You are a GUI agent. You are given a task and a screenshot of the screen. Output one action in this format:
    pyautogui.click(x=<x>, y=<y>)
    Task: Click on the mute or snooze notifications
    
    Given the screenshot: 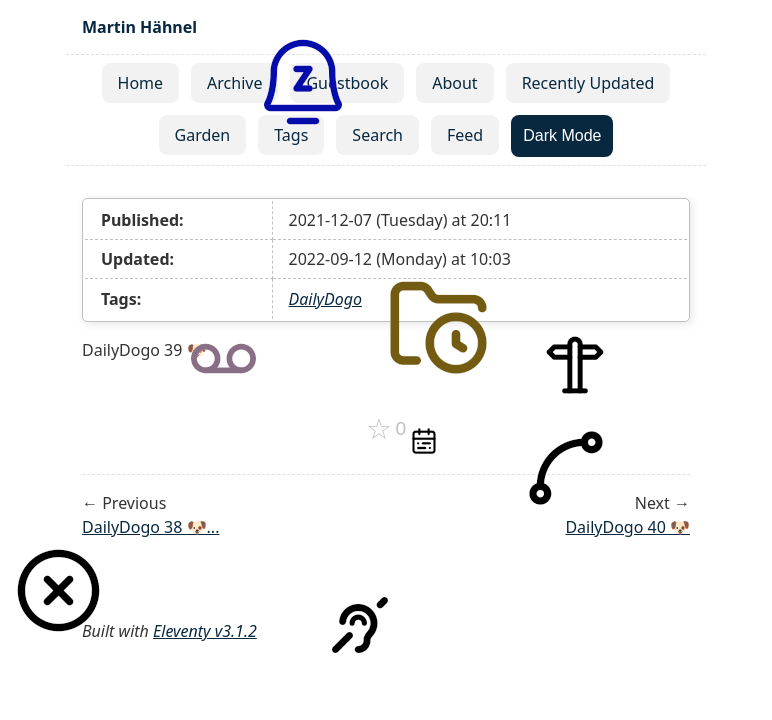 What is the action you would take?
    pyautogui.click(x=303, y=82)
    